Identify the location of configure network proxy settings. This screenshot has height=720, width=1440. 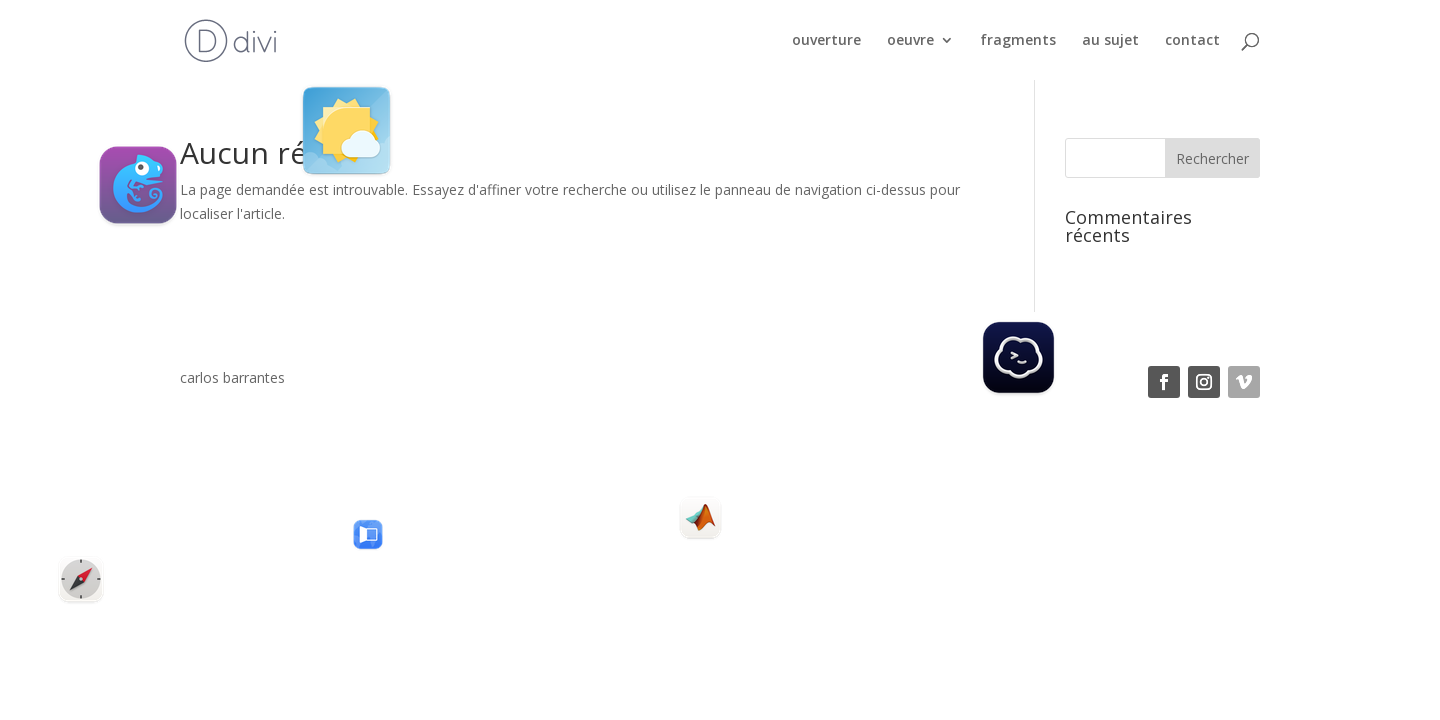
(368, 535).